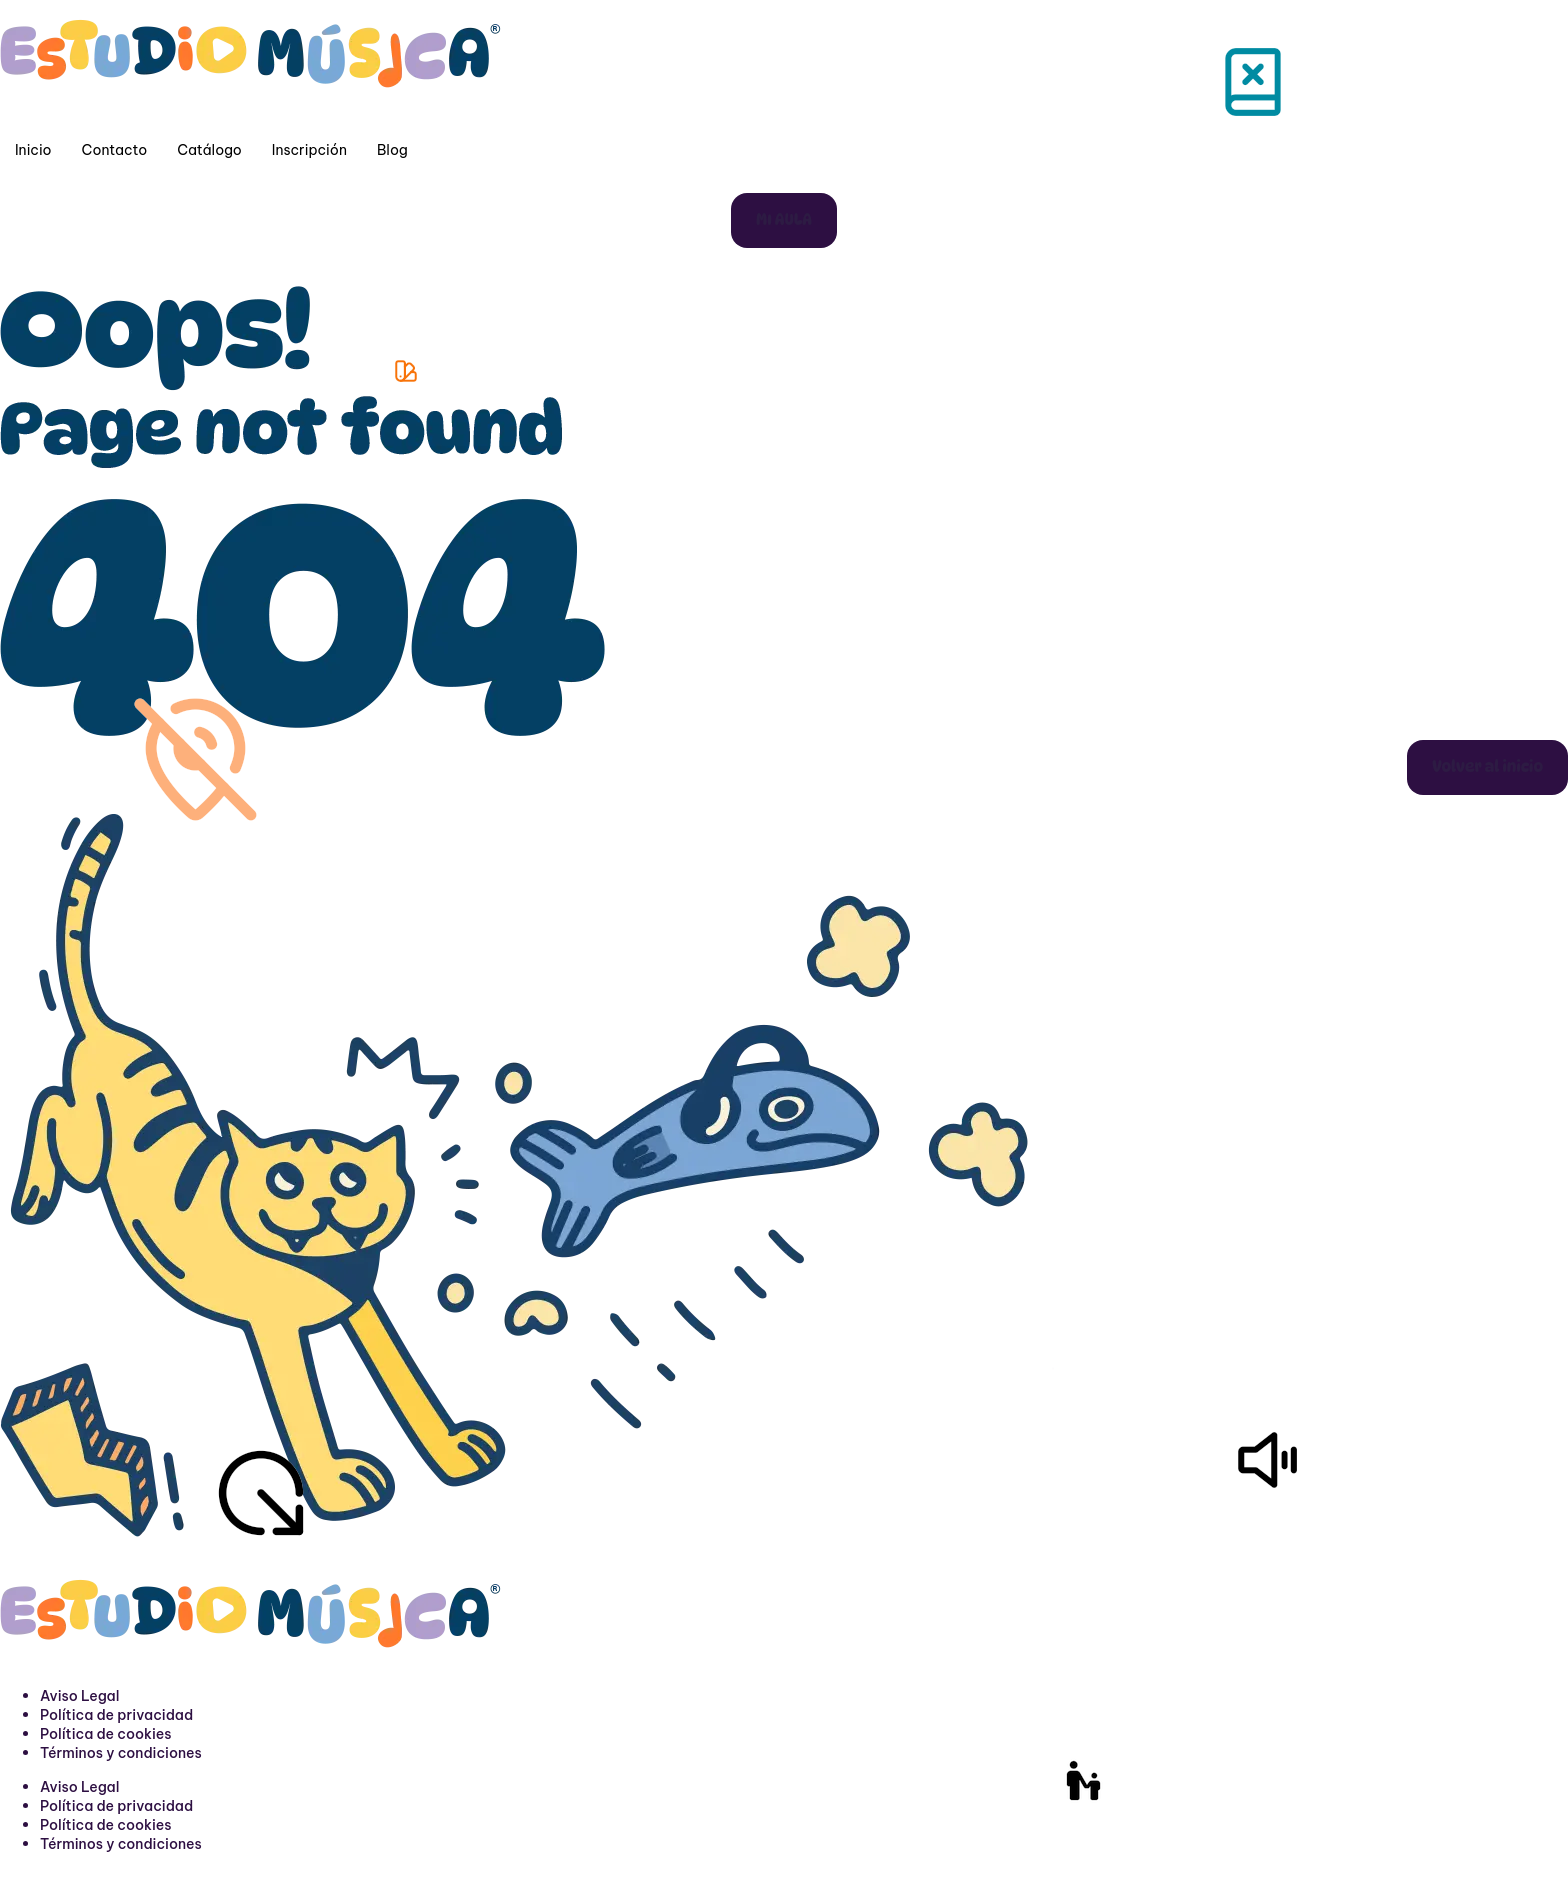 This screenshot has width=1568, height=1897. What do you see at coordinates (195, 759) in the screenshot?
I see `disable location services` at bounding box center [195, 759].